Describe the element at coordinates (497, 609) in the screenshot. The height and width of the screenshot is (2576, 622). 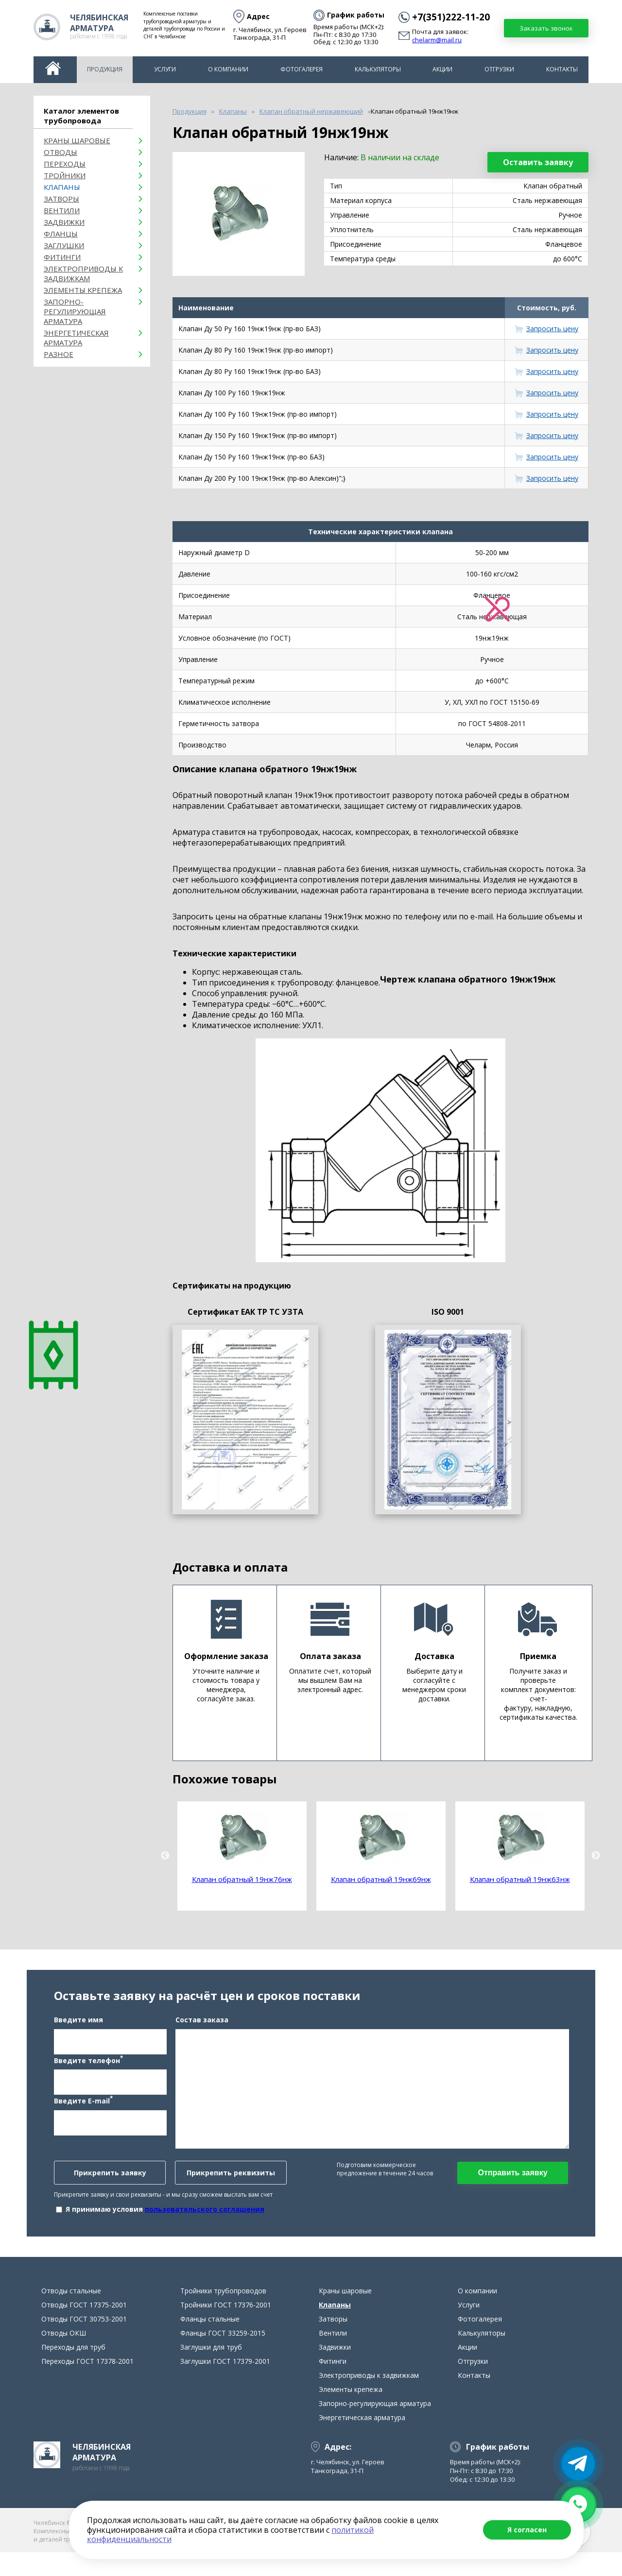
I see `mute microphone` at that location.